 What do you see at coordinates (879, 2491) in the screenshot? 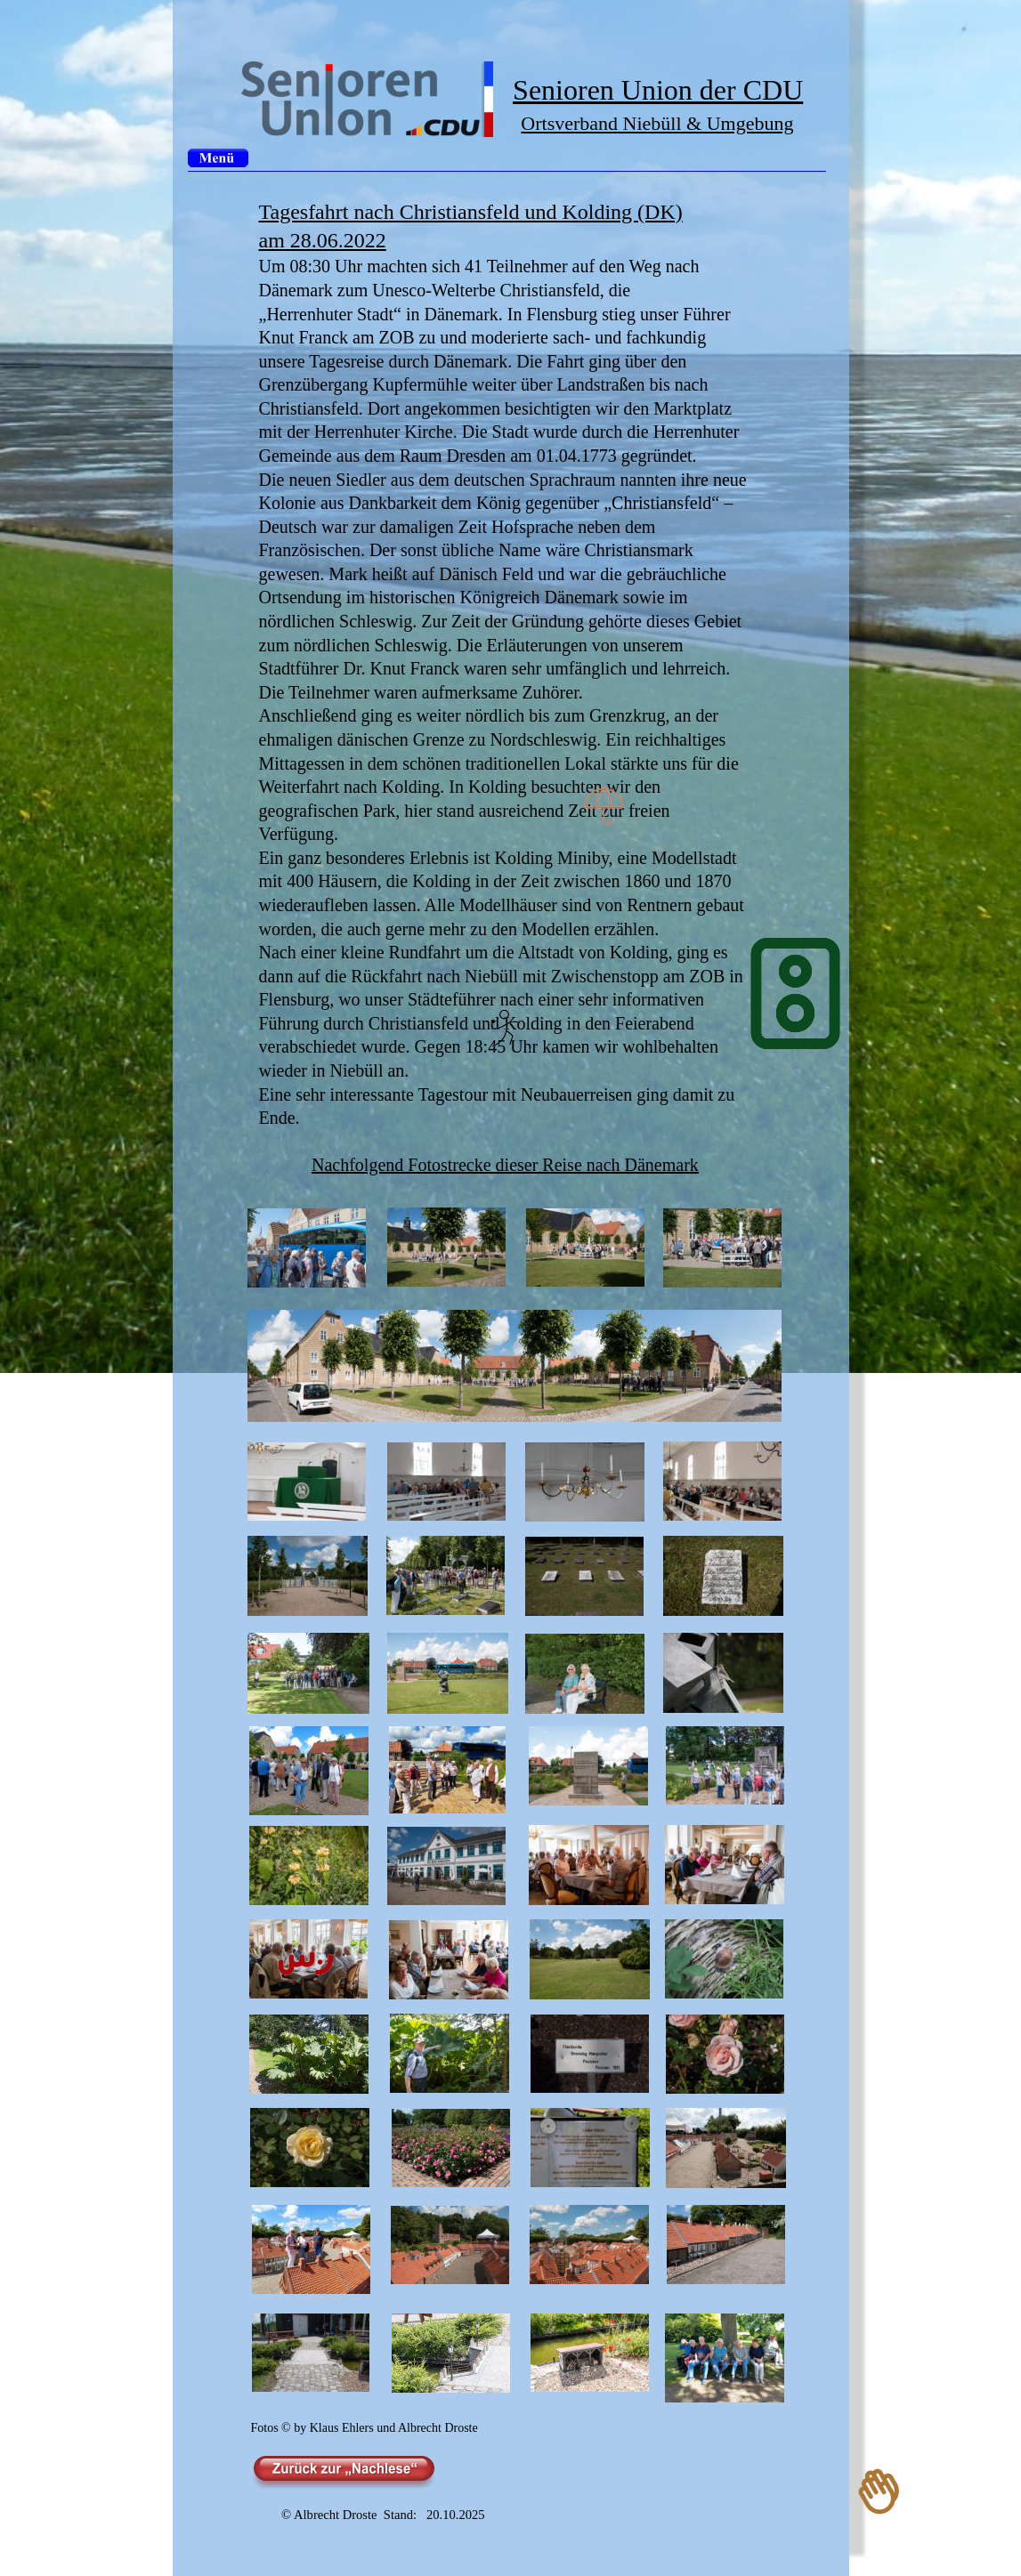
I see `give applause or show appreciation` at bounding box center [879, 2491].